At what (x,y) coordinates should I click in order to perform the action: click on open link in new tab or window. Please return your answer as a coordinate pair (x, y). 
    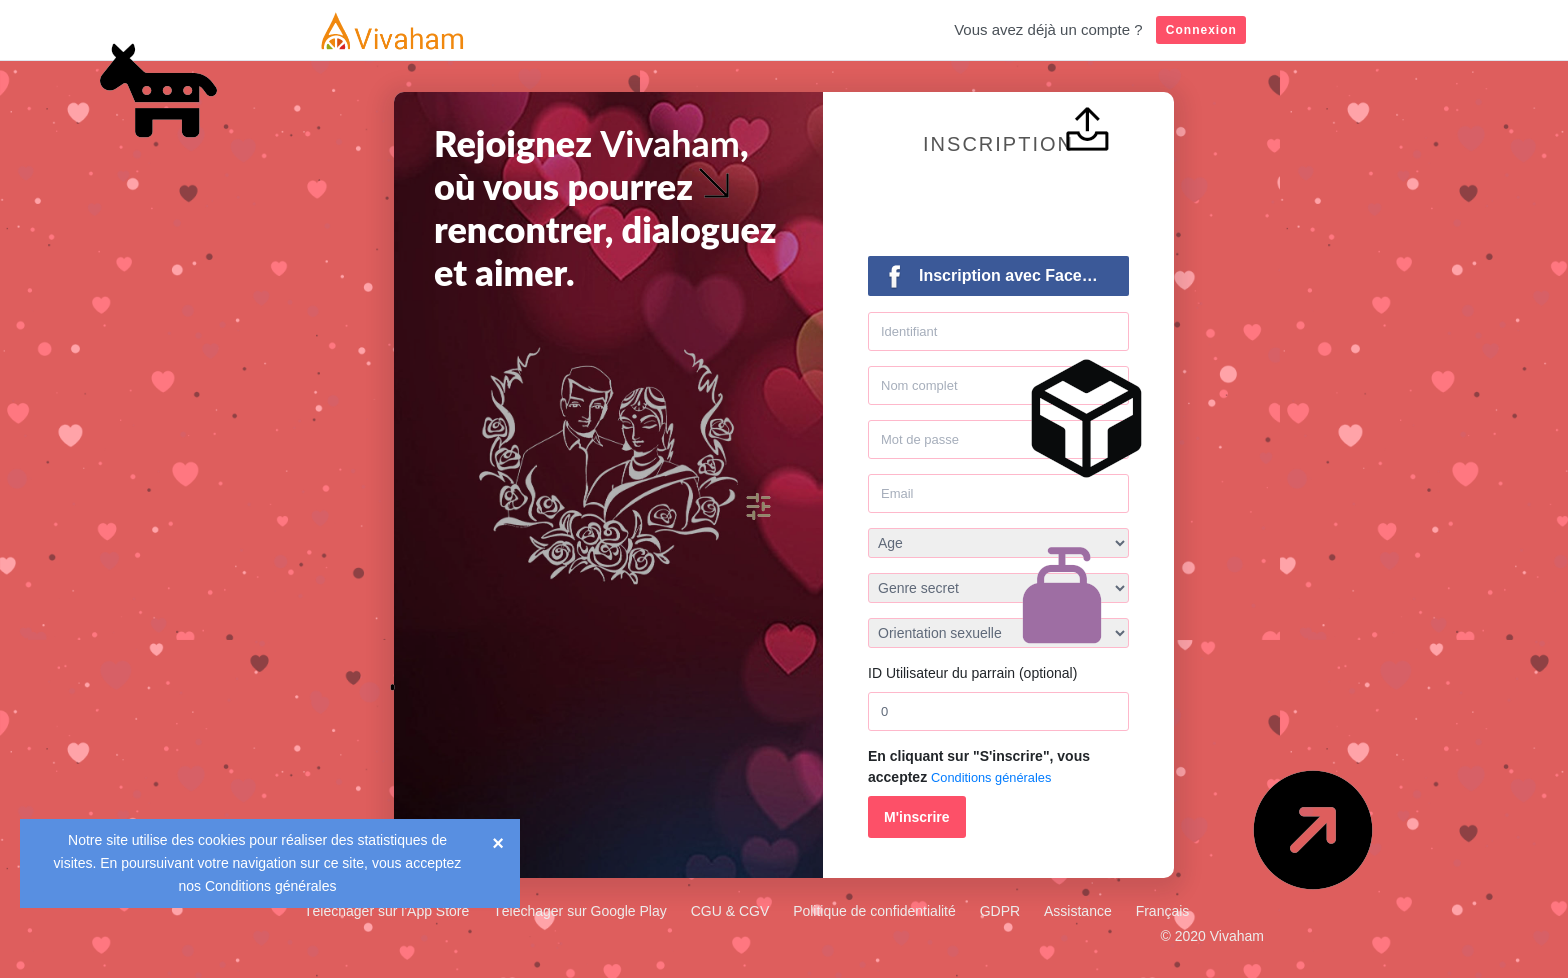
    Looking at the image, I should click on (1313, 830).